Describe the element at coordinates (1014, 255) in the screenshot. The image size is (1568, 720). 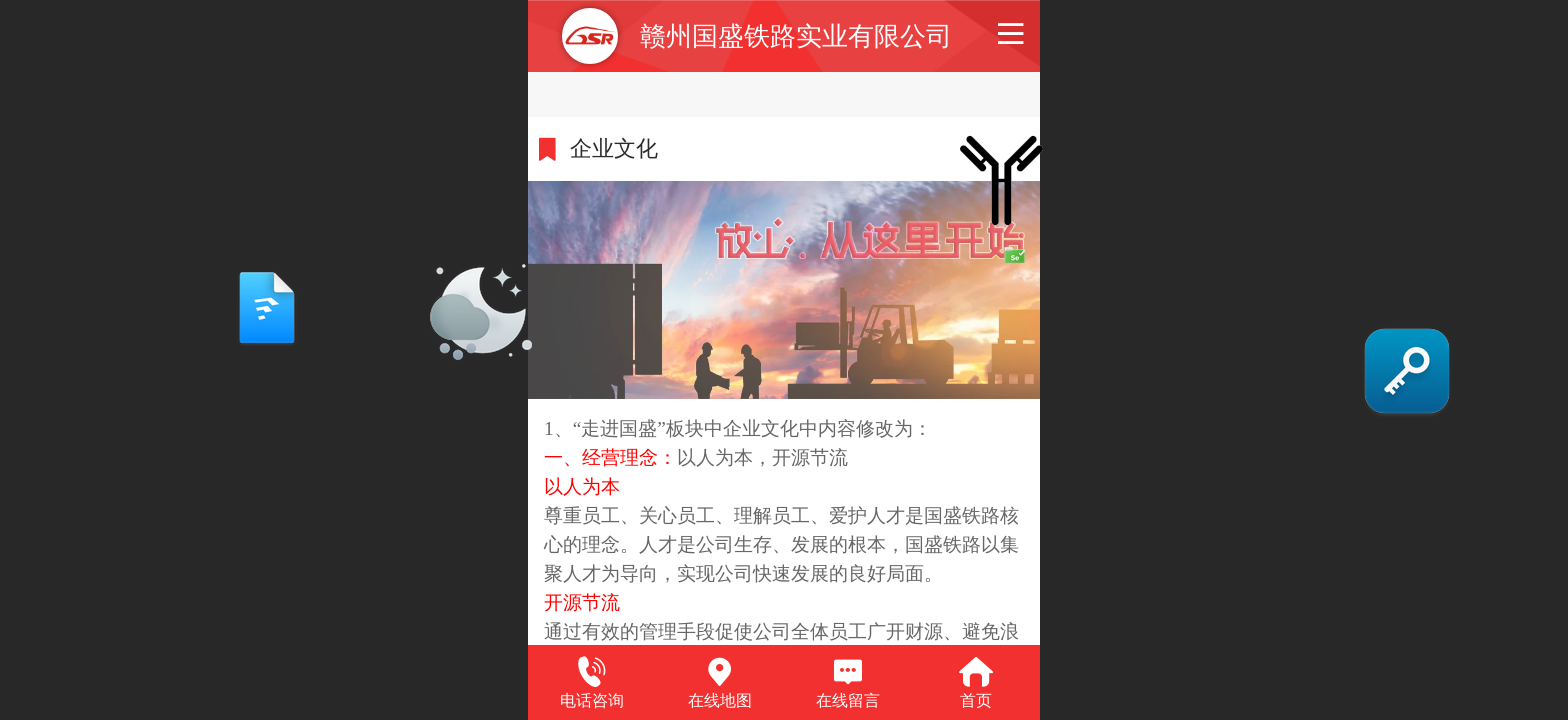
I see `folder containing selenium test automation files` at that location.